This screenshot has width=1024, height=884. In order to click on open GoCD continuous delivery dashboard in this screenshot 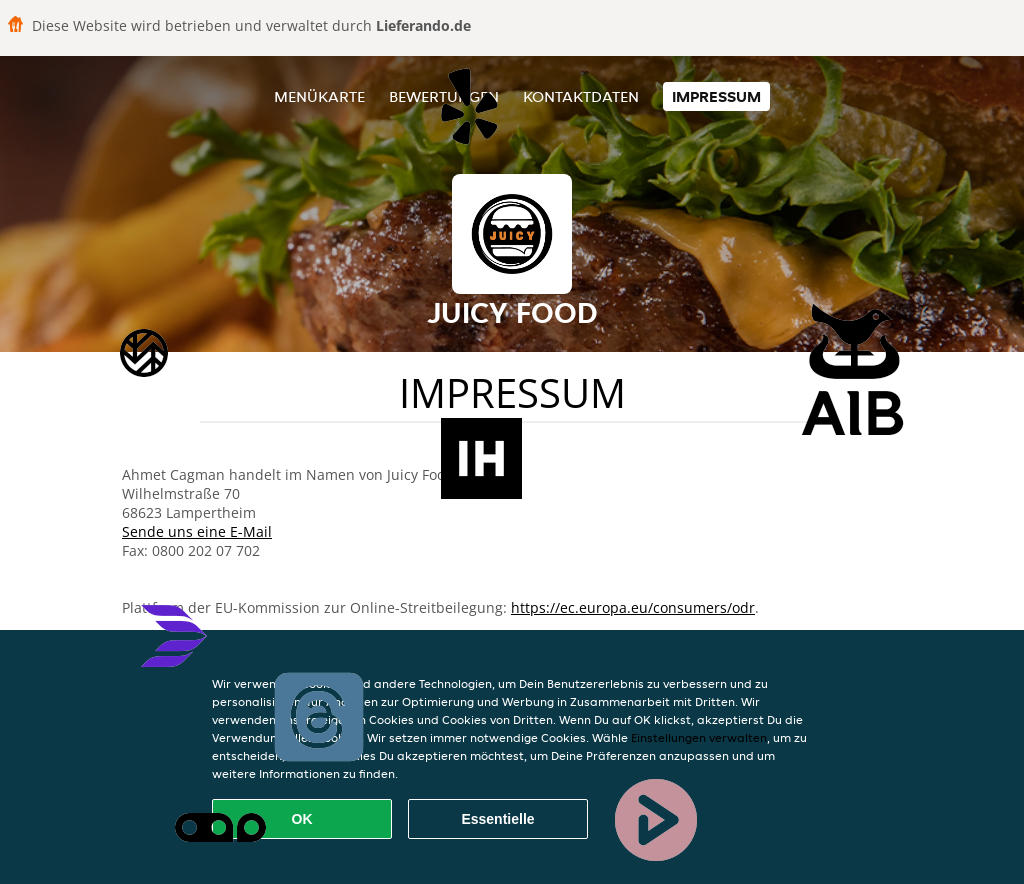, I will do `click(656, 820)`.